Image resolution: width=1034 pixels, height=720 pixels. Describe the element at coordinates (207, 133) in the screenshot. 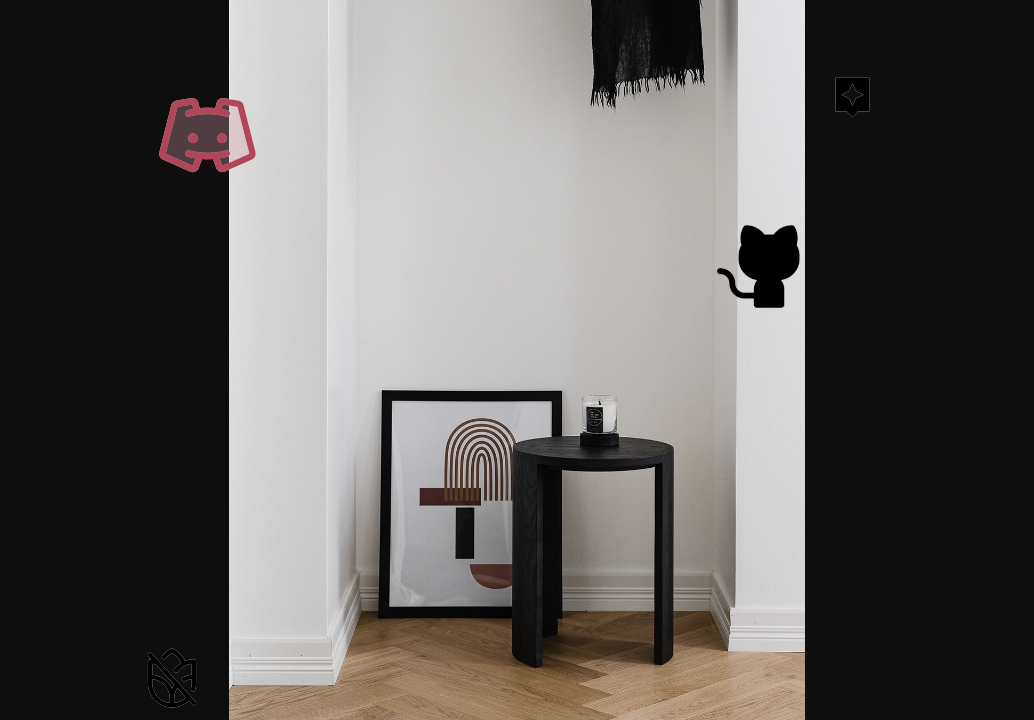

I see `open discord` at that location.